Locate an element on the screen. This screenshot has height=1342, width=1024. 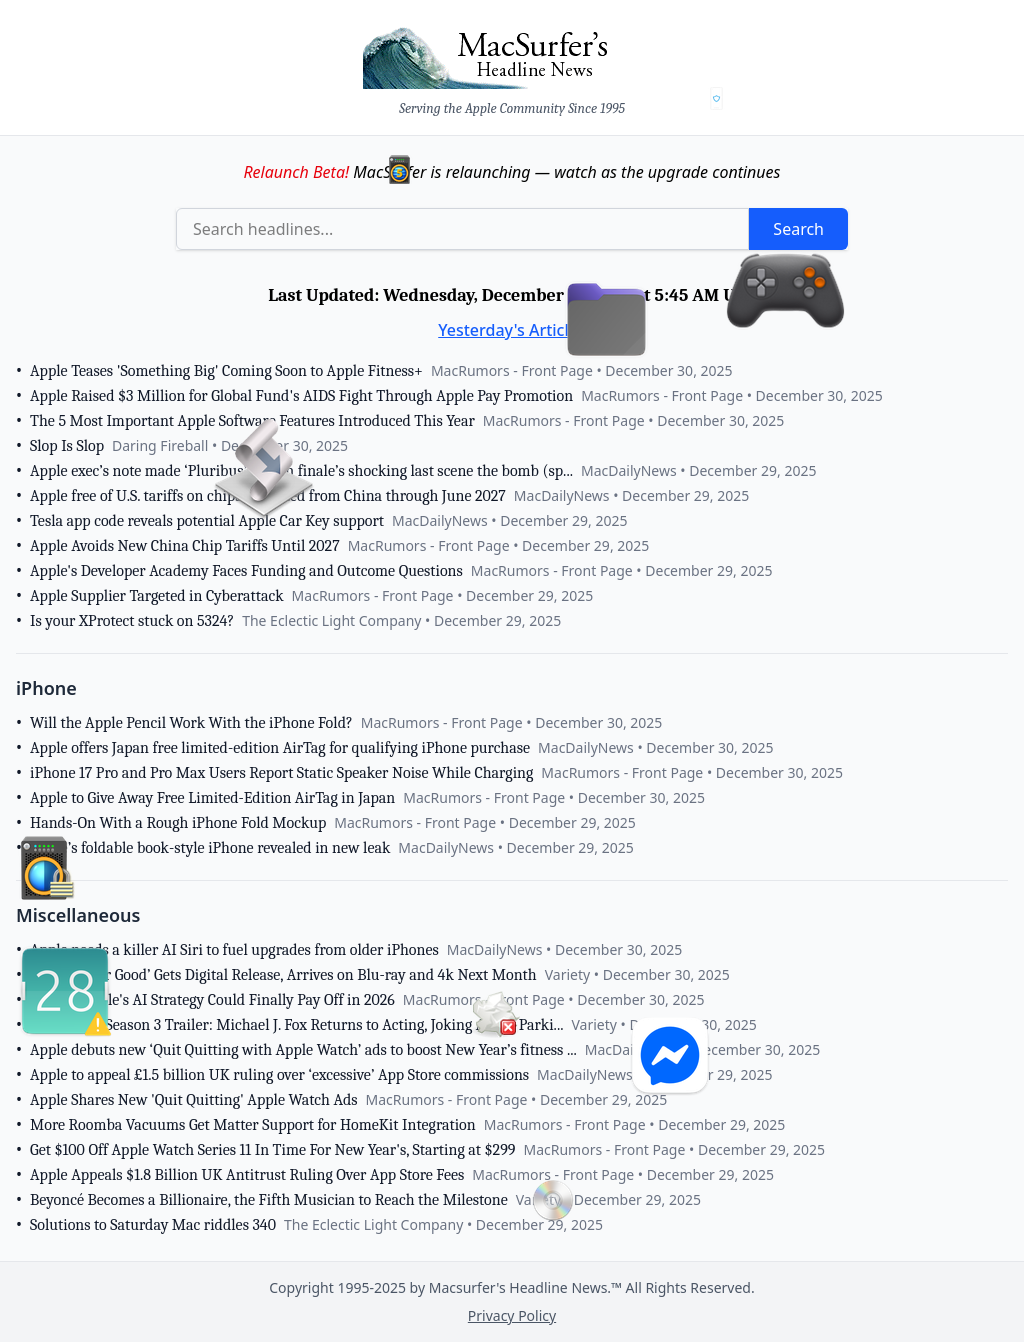
open facebook messenger app is located at coordinates (670, 1055).